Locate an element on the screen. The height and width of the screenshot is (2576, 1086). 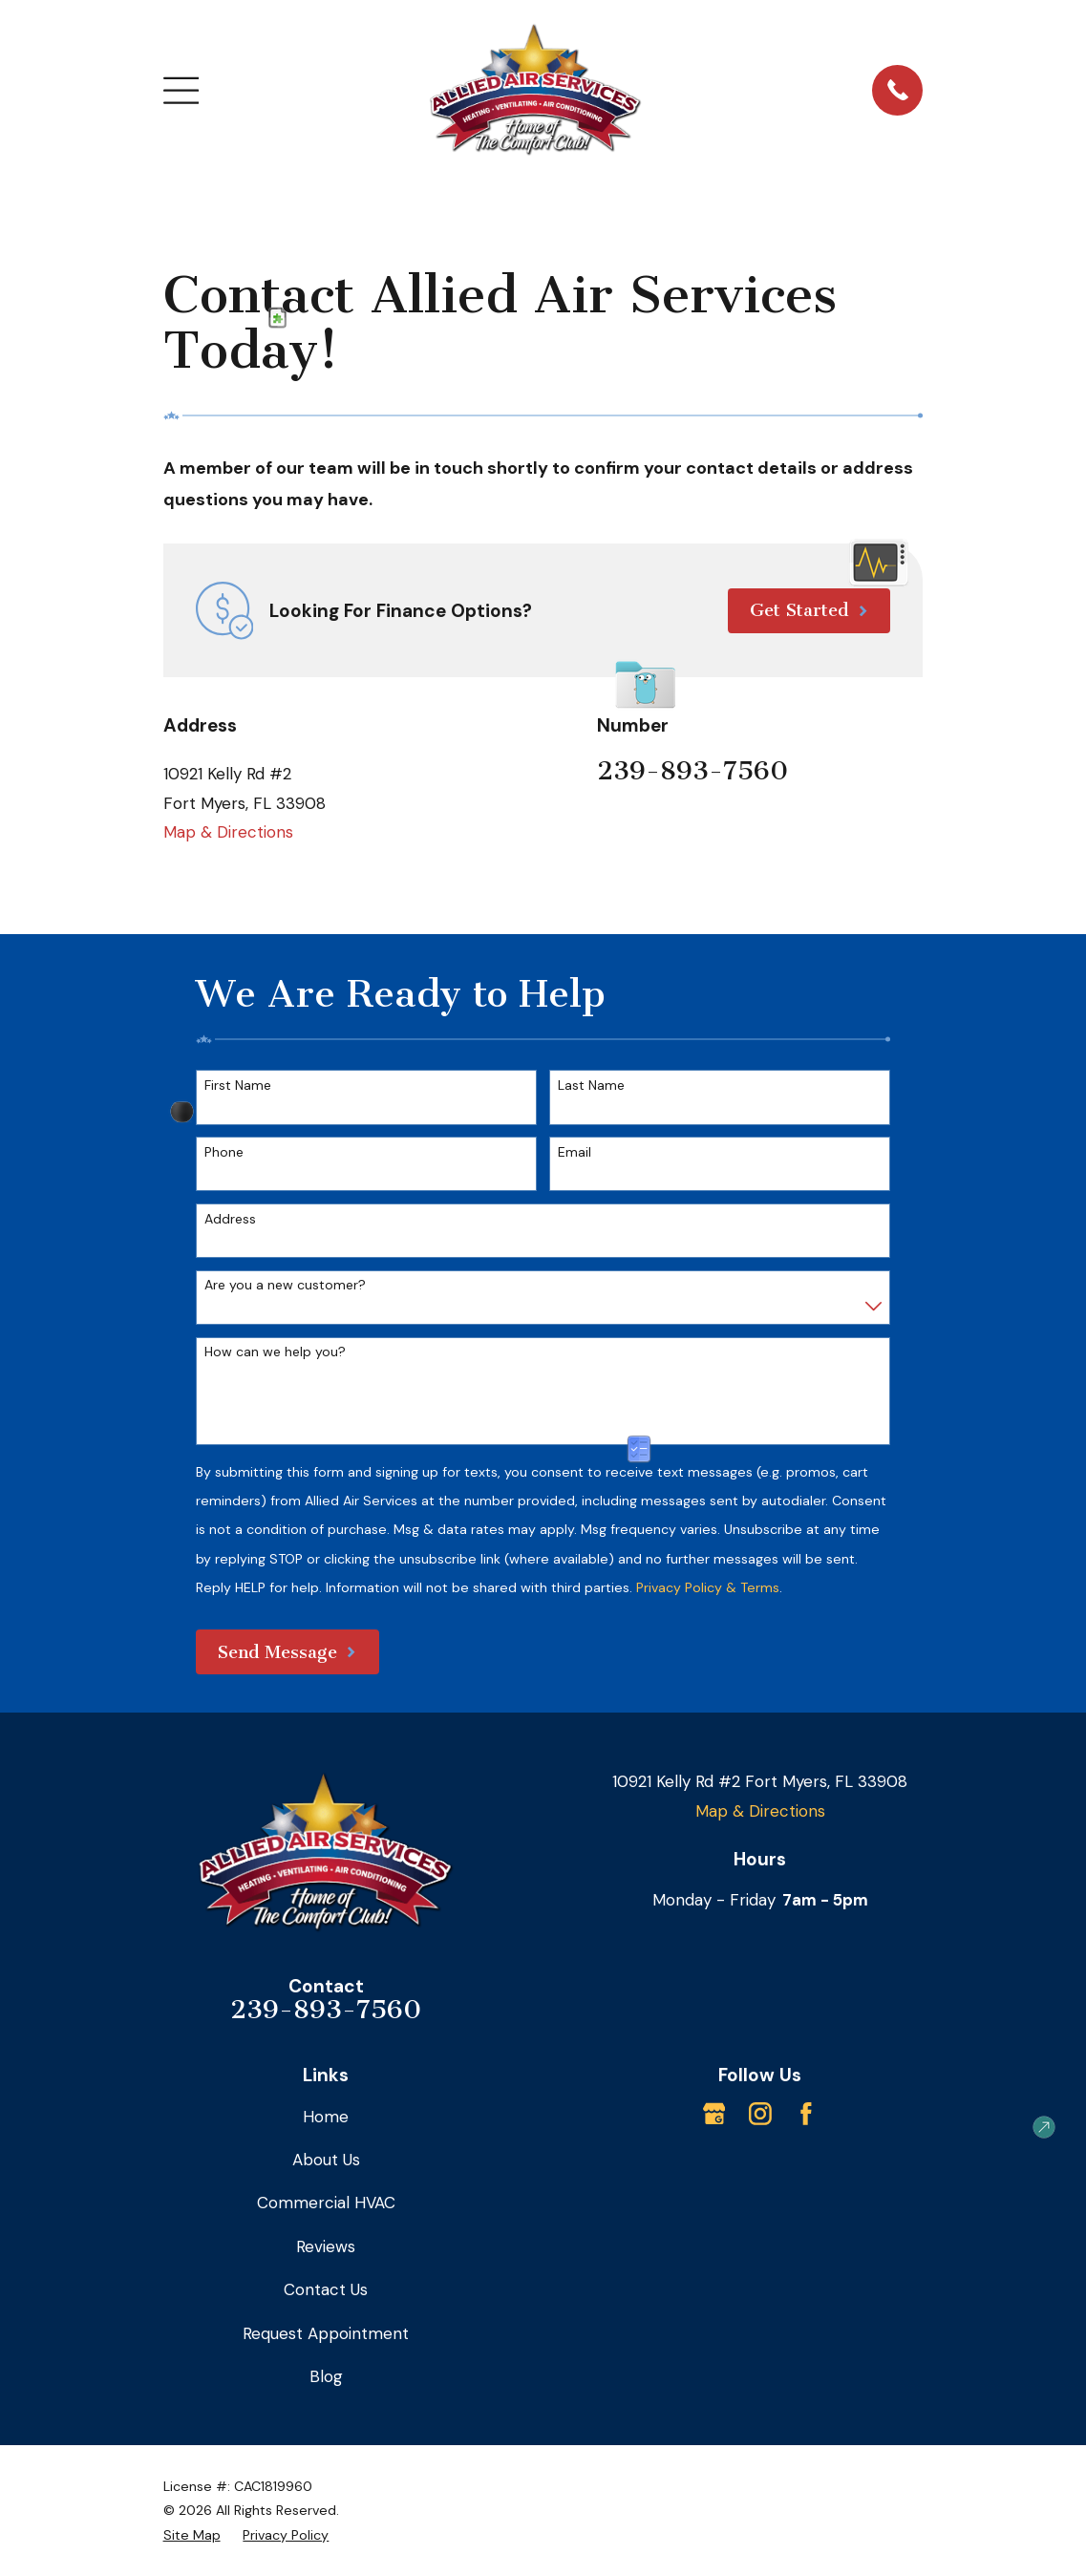
open folder containing Go programming files is located at coordinates (645, 686).